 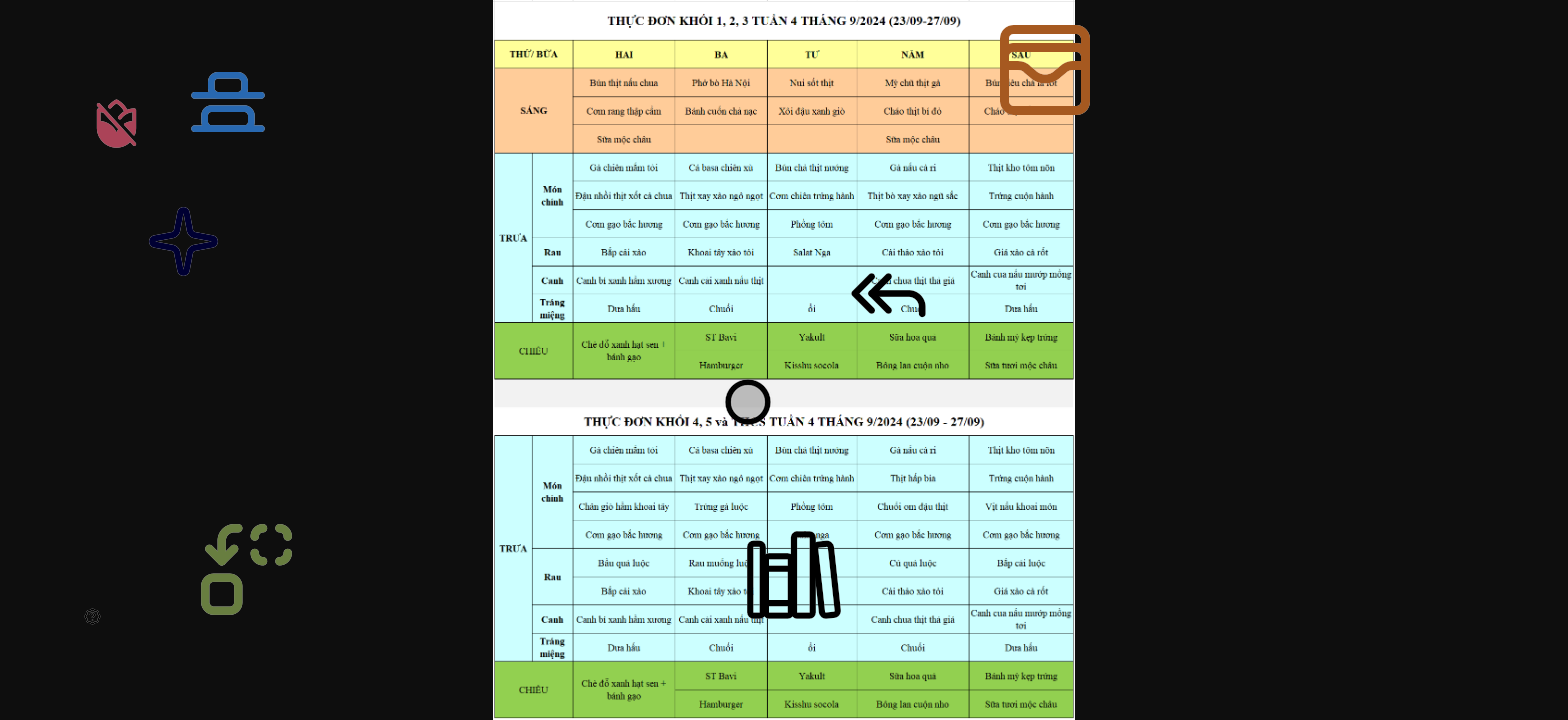 What do you see at coordinates (246, 569) in the screenshot?
I see `replace or swap an item` at bounding box center [246, 569].